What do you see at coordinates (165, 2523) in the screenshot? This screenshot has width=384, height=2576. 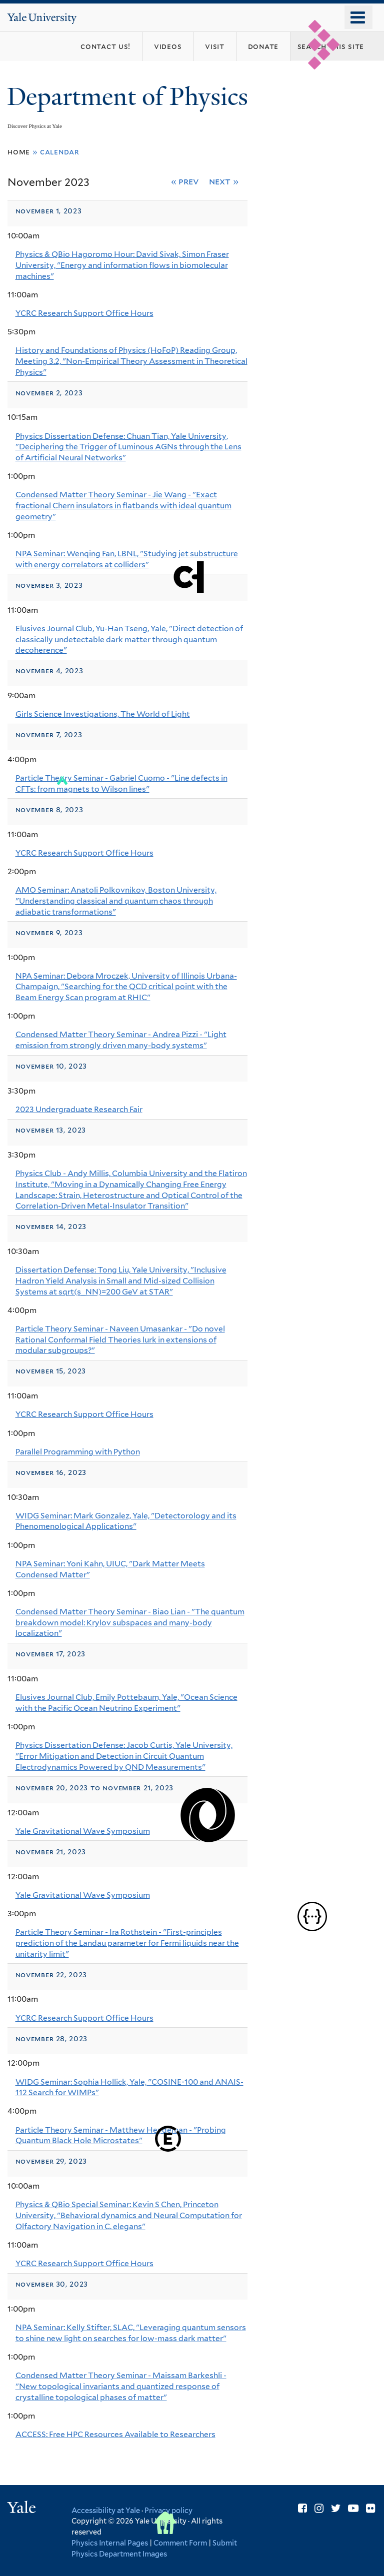 I see `open the Just Eat app` at bounding box center [165, 2523].